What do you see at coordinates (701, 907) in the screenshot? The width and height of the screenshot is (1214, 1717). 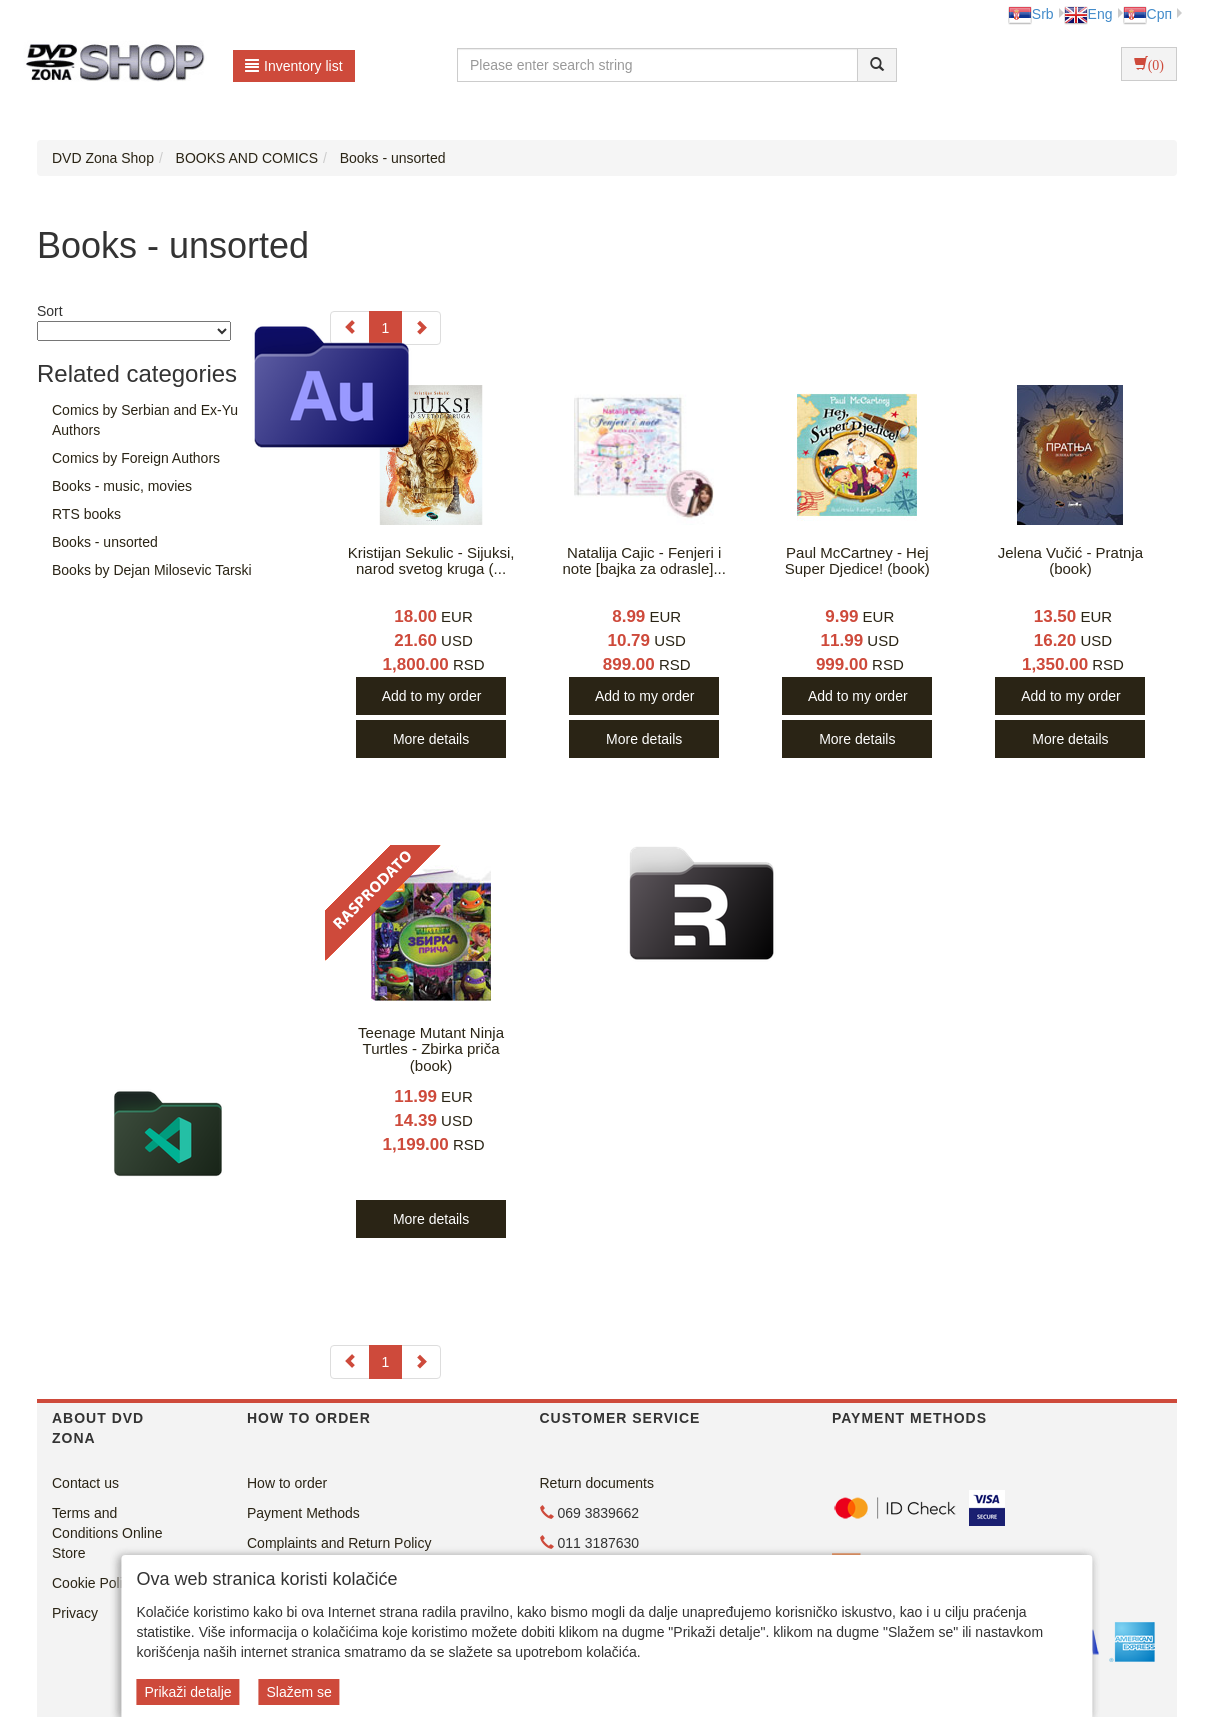 I see `open remix project folder` at bounding box center [701, 907].